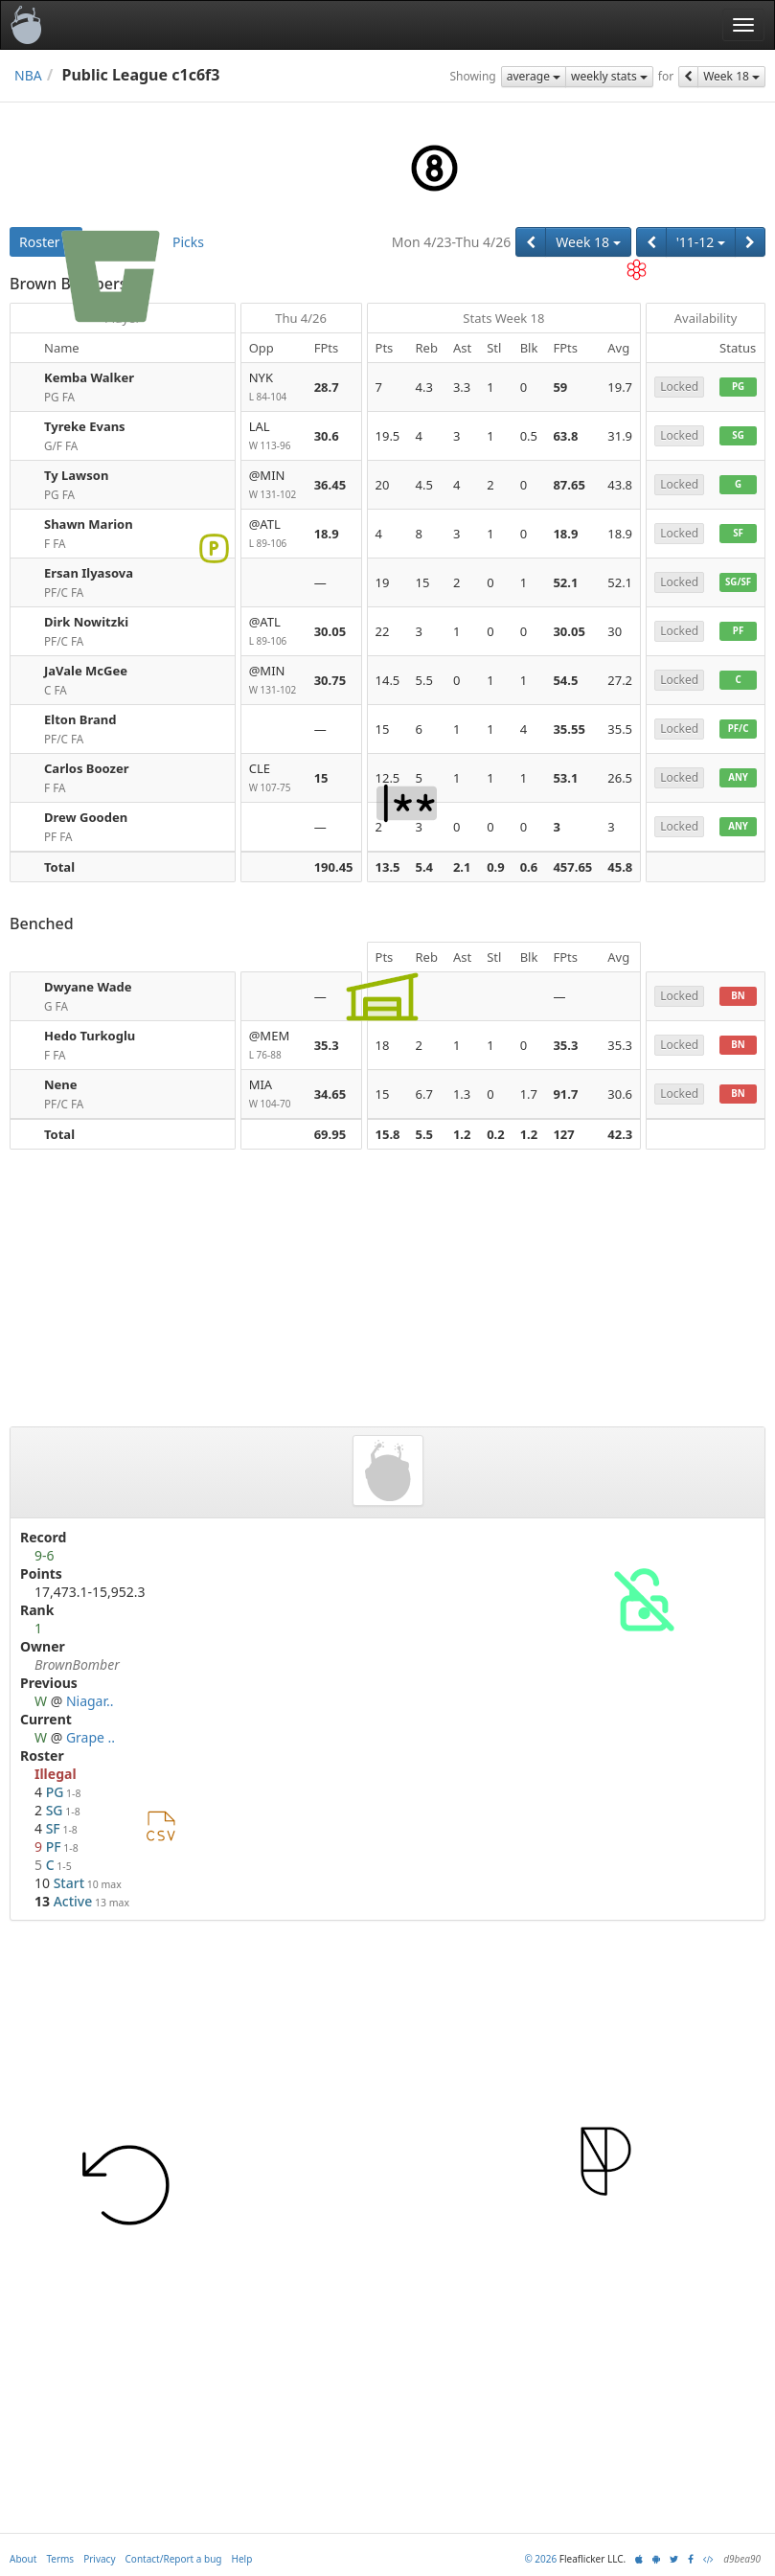 The width and height of the screenshot is (775, 2576). Describe the element at coordinates (110, 276) in the screenshot. I see `link to Bitbucket repository` at that location.